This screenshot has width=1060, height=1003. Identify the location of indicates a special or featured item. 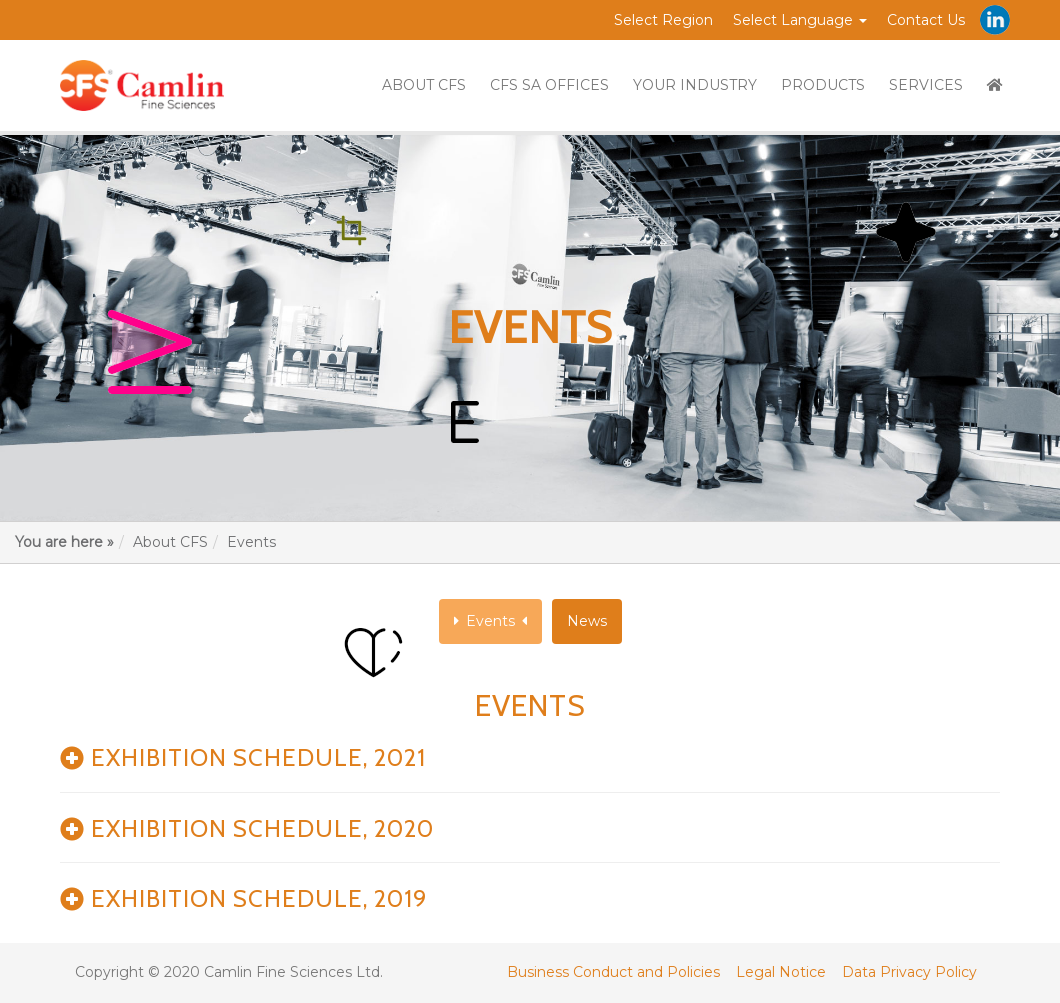
(906, 232).